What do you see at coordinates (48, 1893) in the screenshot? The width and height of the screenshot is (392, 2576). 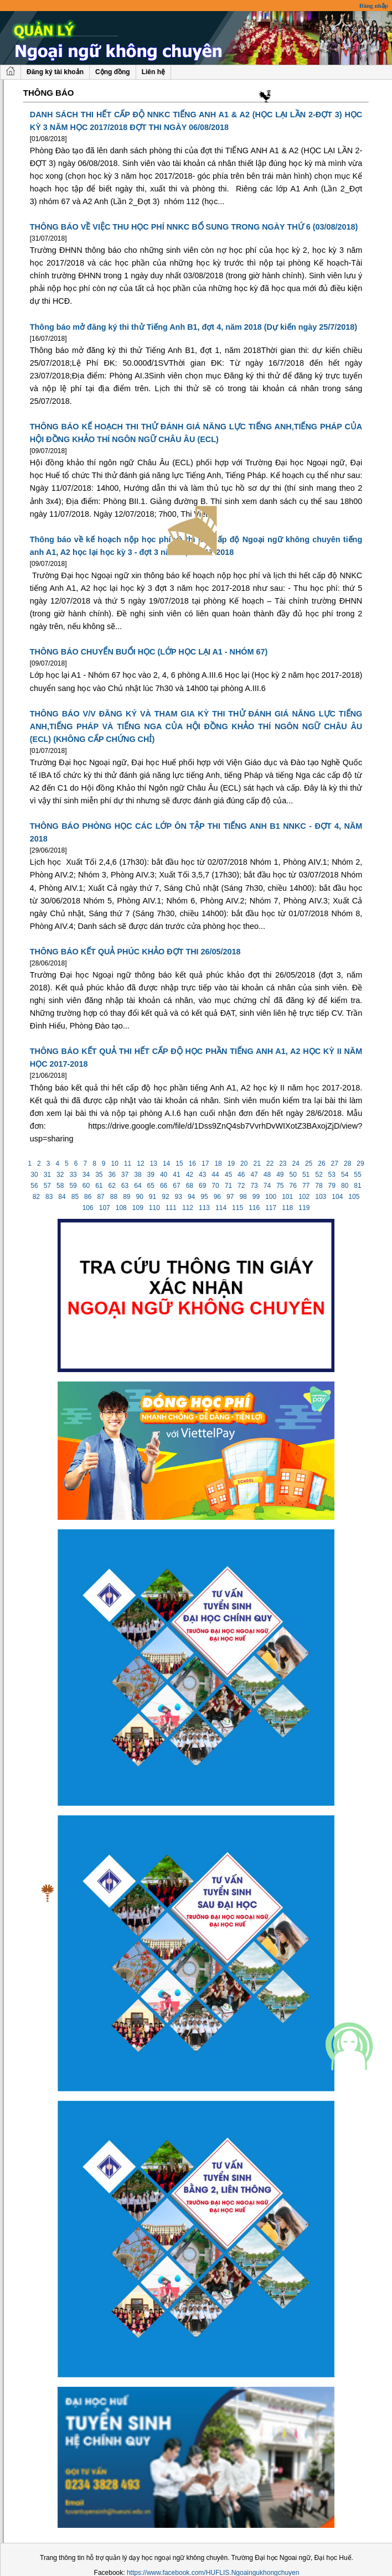 I see `access neuroscience or brain-related content` at bounding box center [48, 1893].